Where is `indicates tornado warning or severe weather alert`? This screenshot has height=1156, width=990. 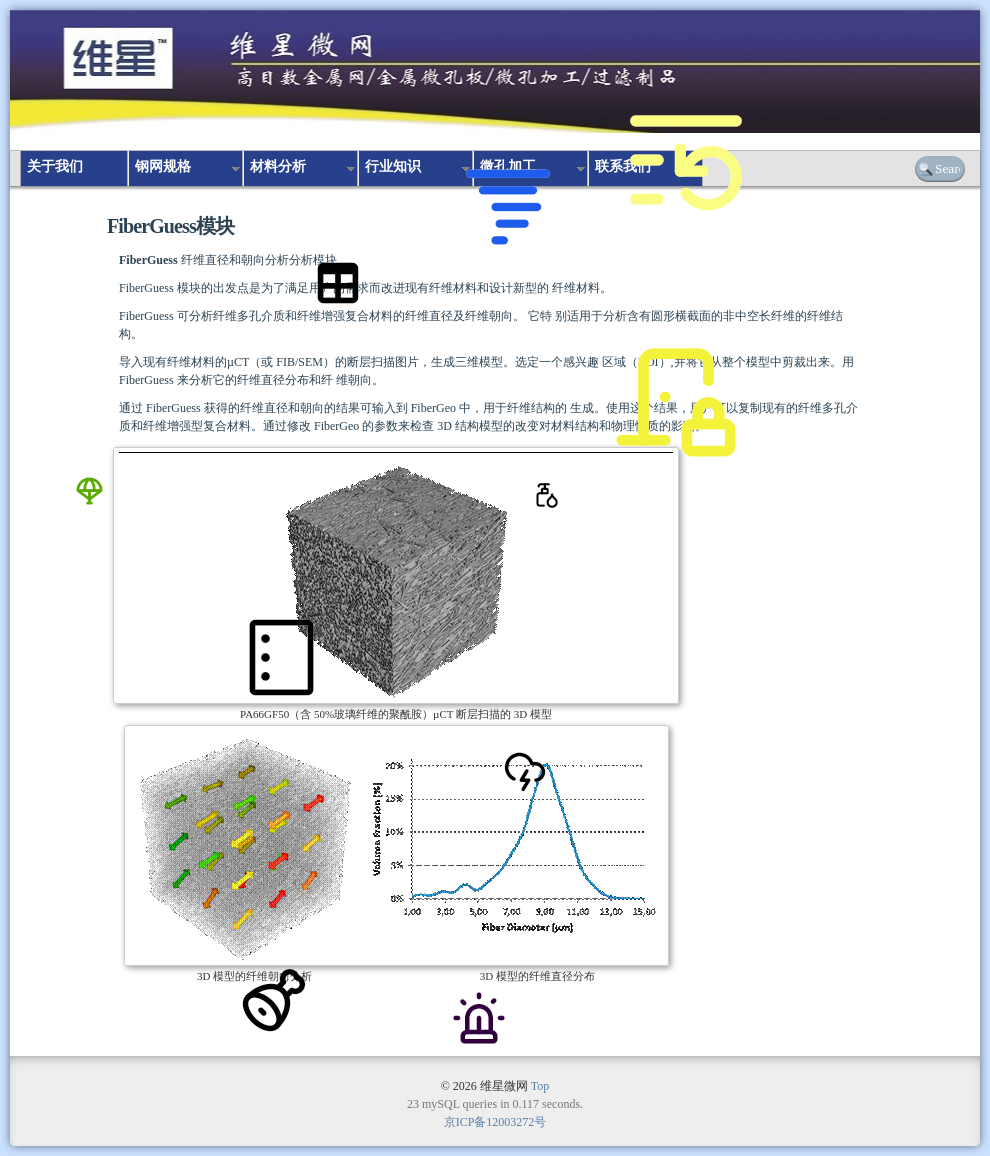 indicates tornado warning or severe weather alert is located at coordinates (508, 207).